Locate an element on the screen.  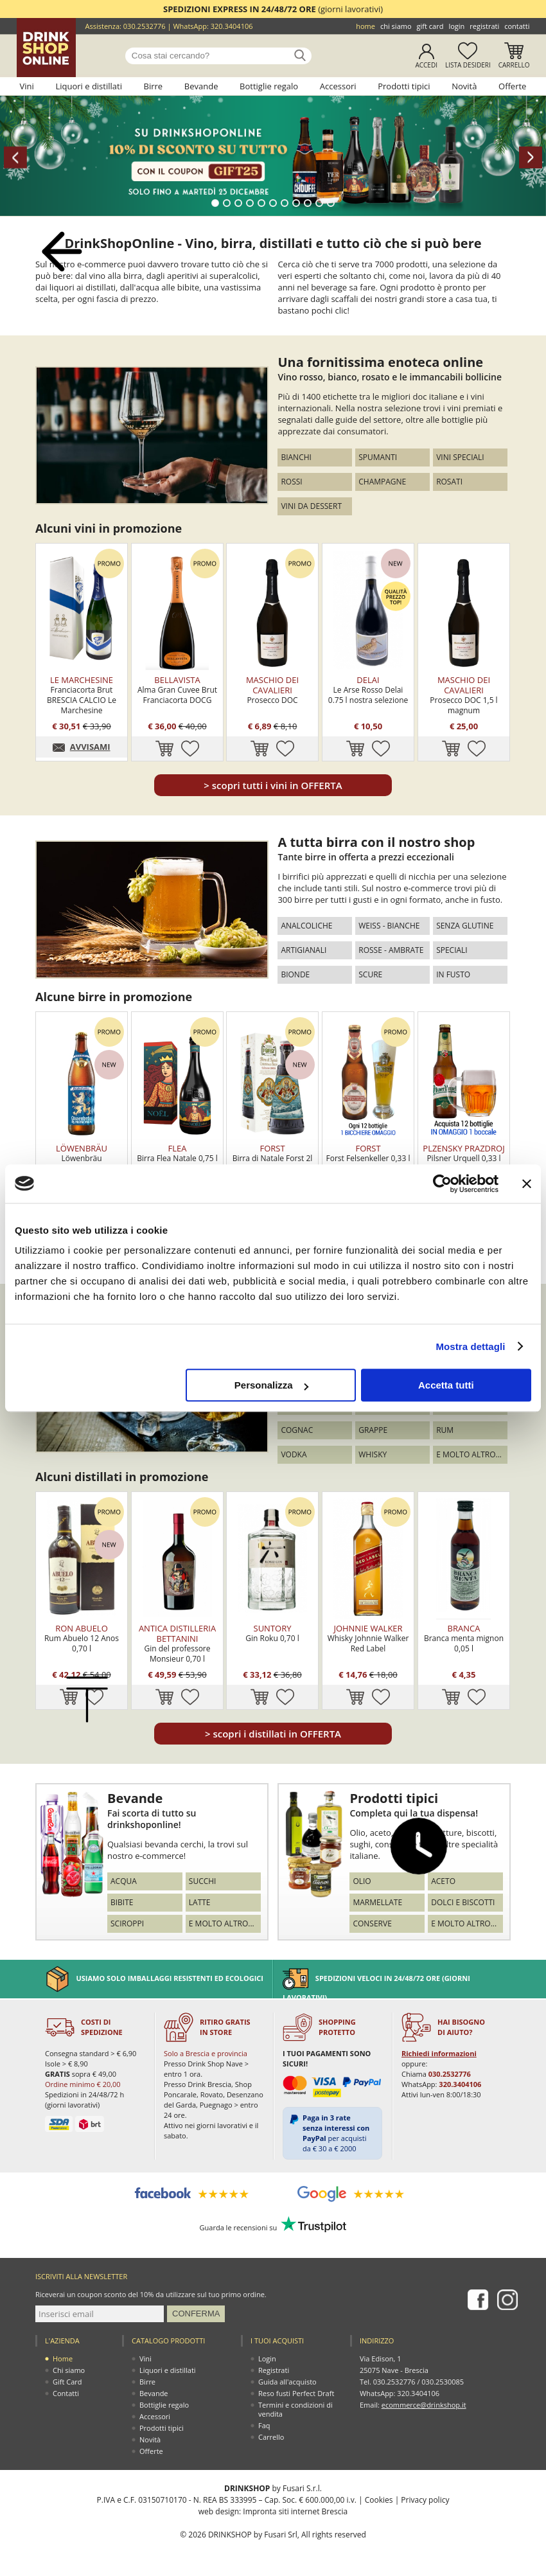
indicates kazakhstani tenge currency is located at coordinates (87, 1697).